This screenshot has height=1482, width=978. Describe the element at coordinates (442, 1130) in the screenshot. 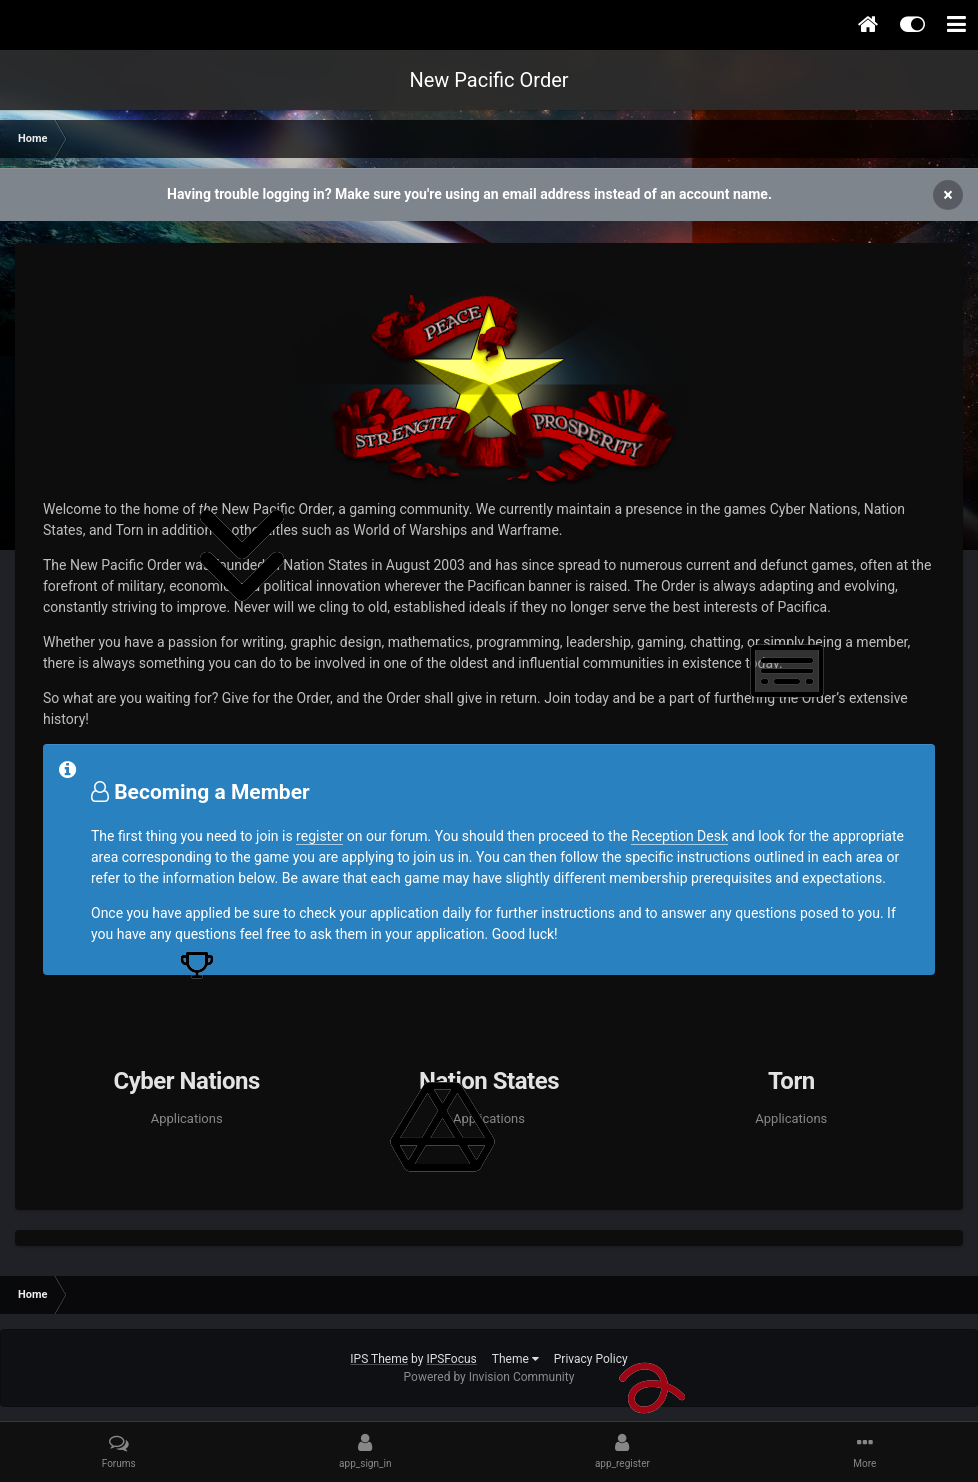

I see `open Google Drive` at that location.